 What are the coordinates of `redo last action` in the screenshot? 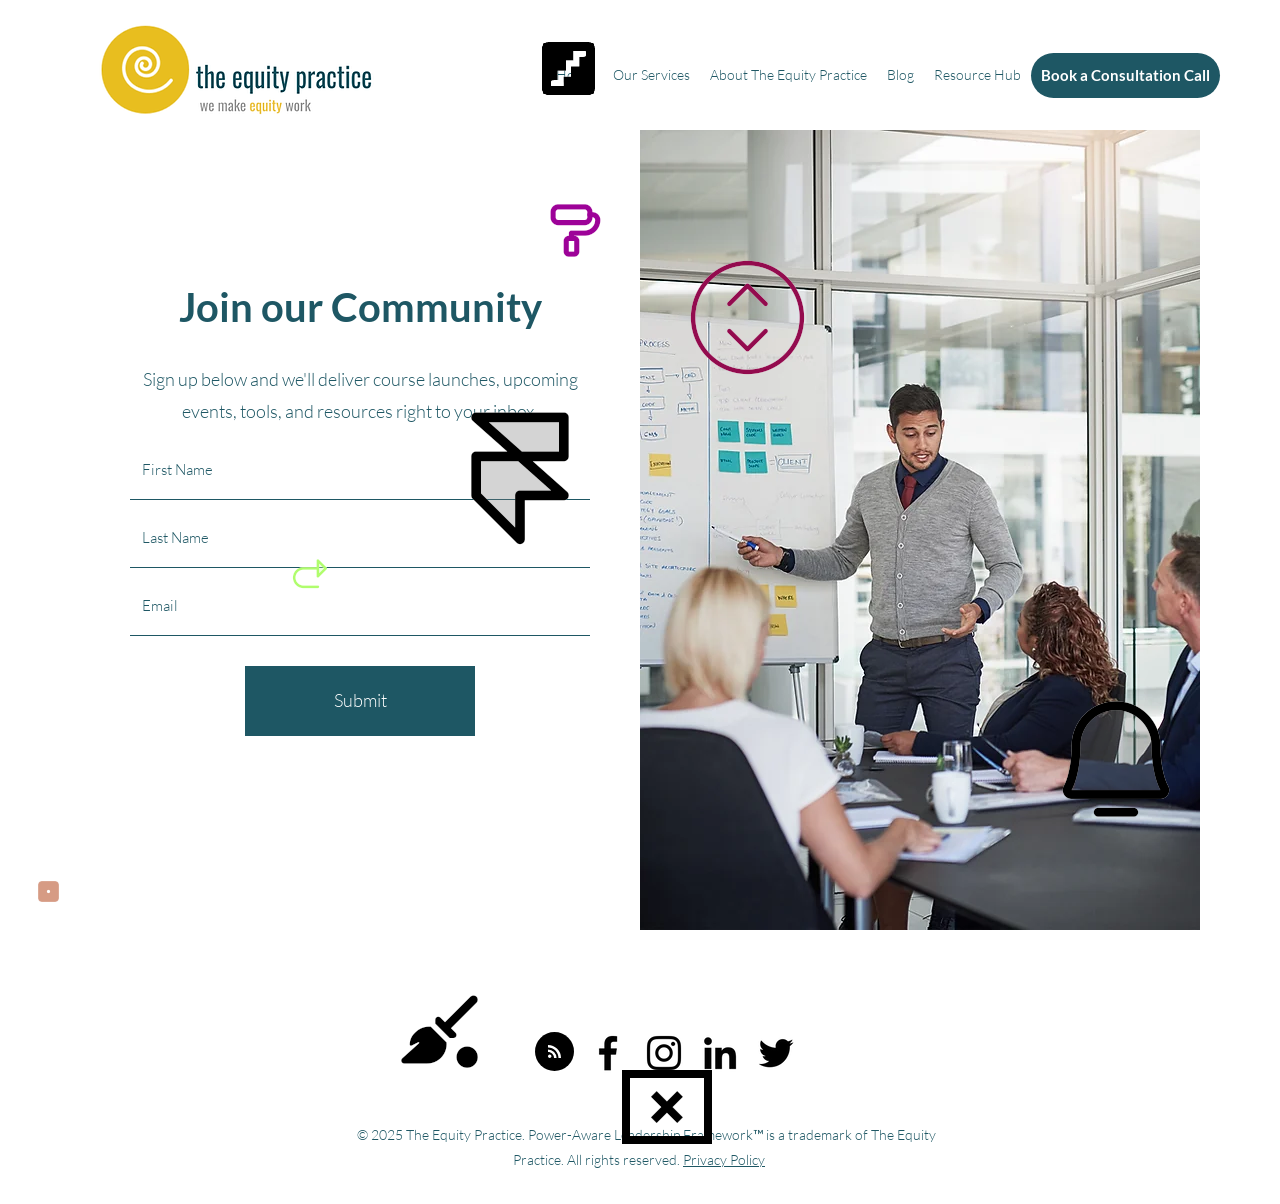 It's located at (310, 575).